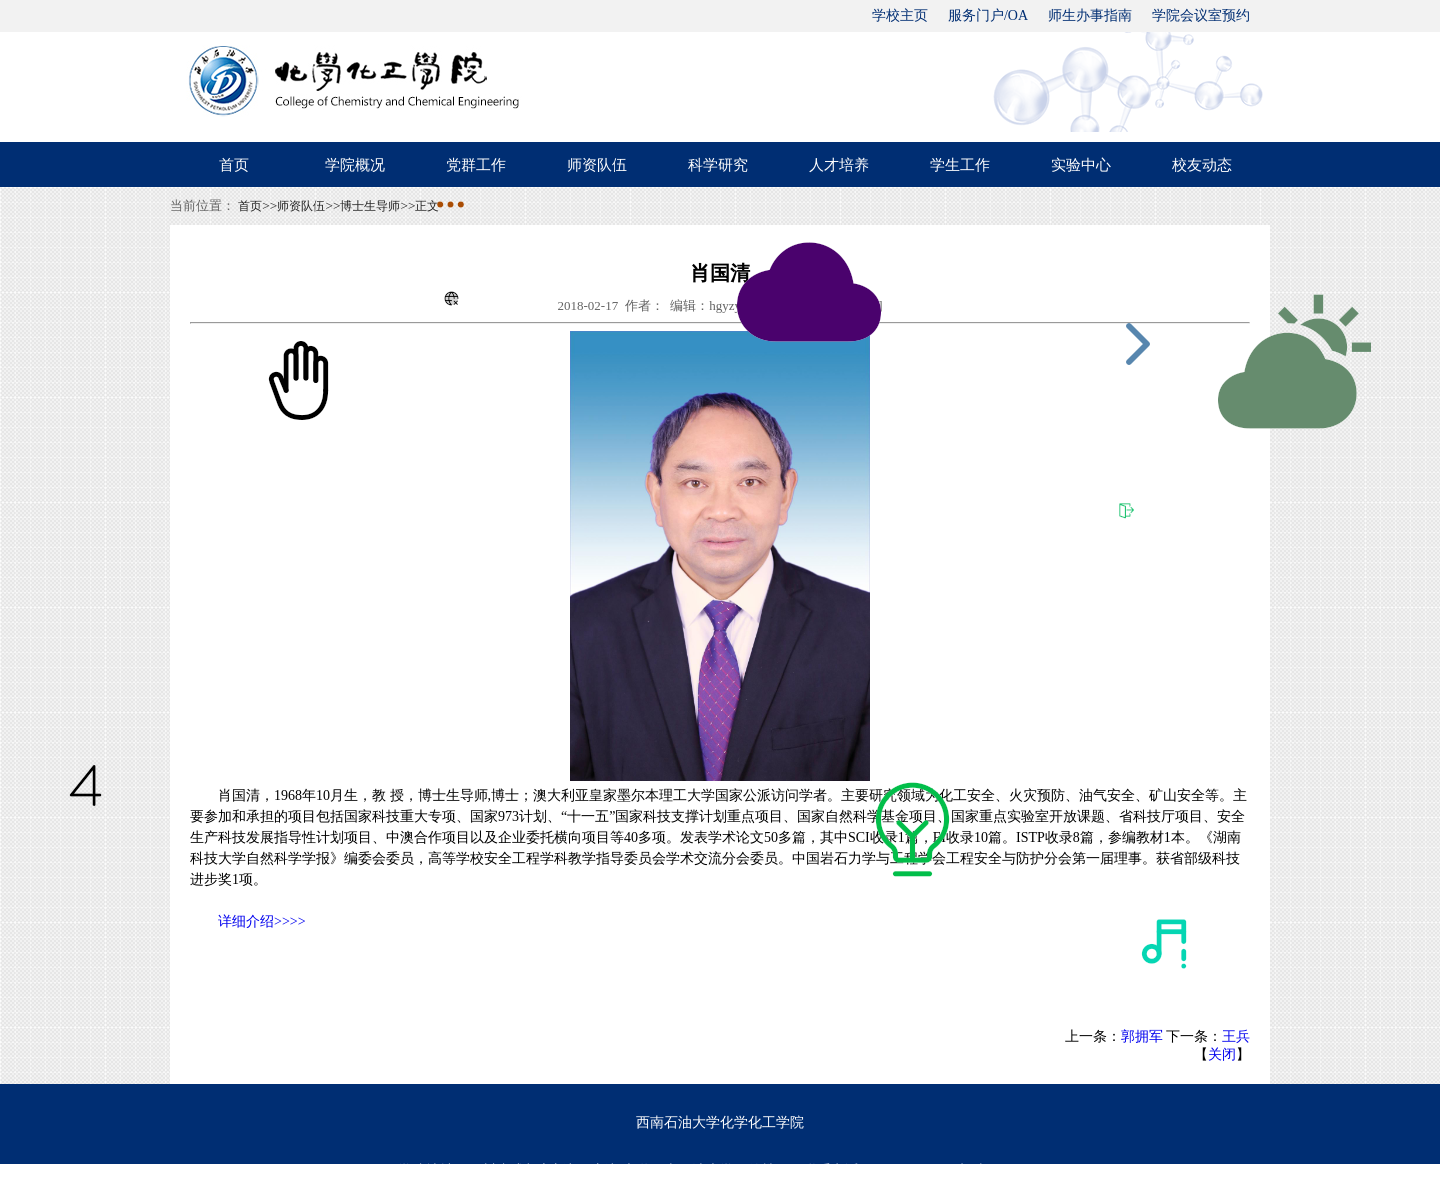 Image resolution: width=1440 pixels, height=1180 pixels. I want to click on sign out of your account, so click(1126, 510).